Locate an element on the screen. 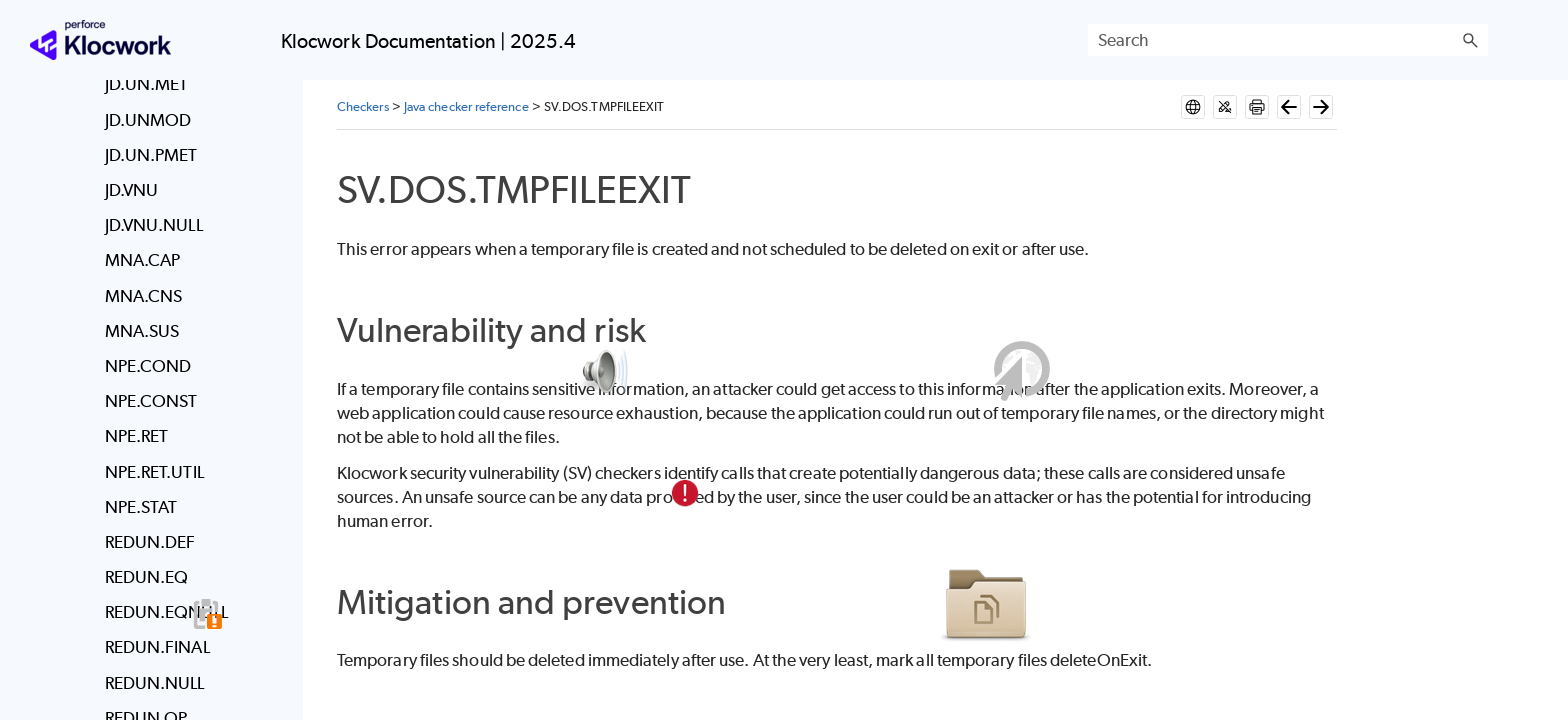 The height and width of the screenshot is (720, 1568). indicates an important or urgent notification is located at coordinates (685, 493).